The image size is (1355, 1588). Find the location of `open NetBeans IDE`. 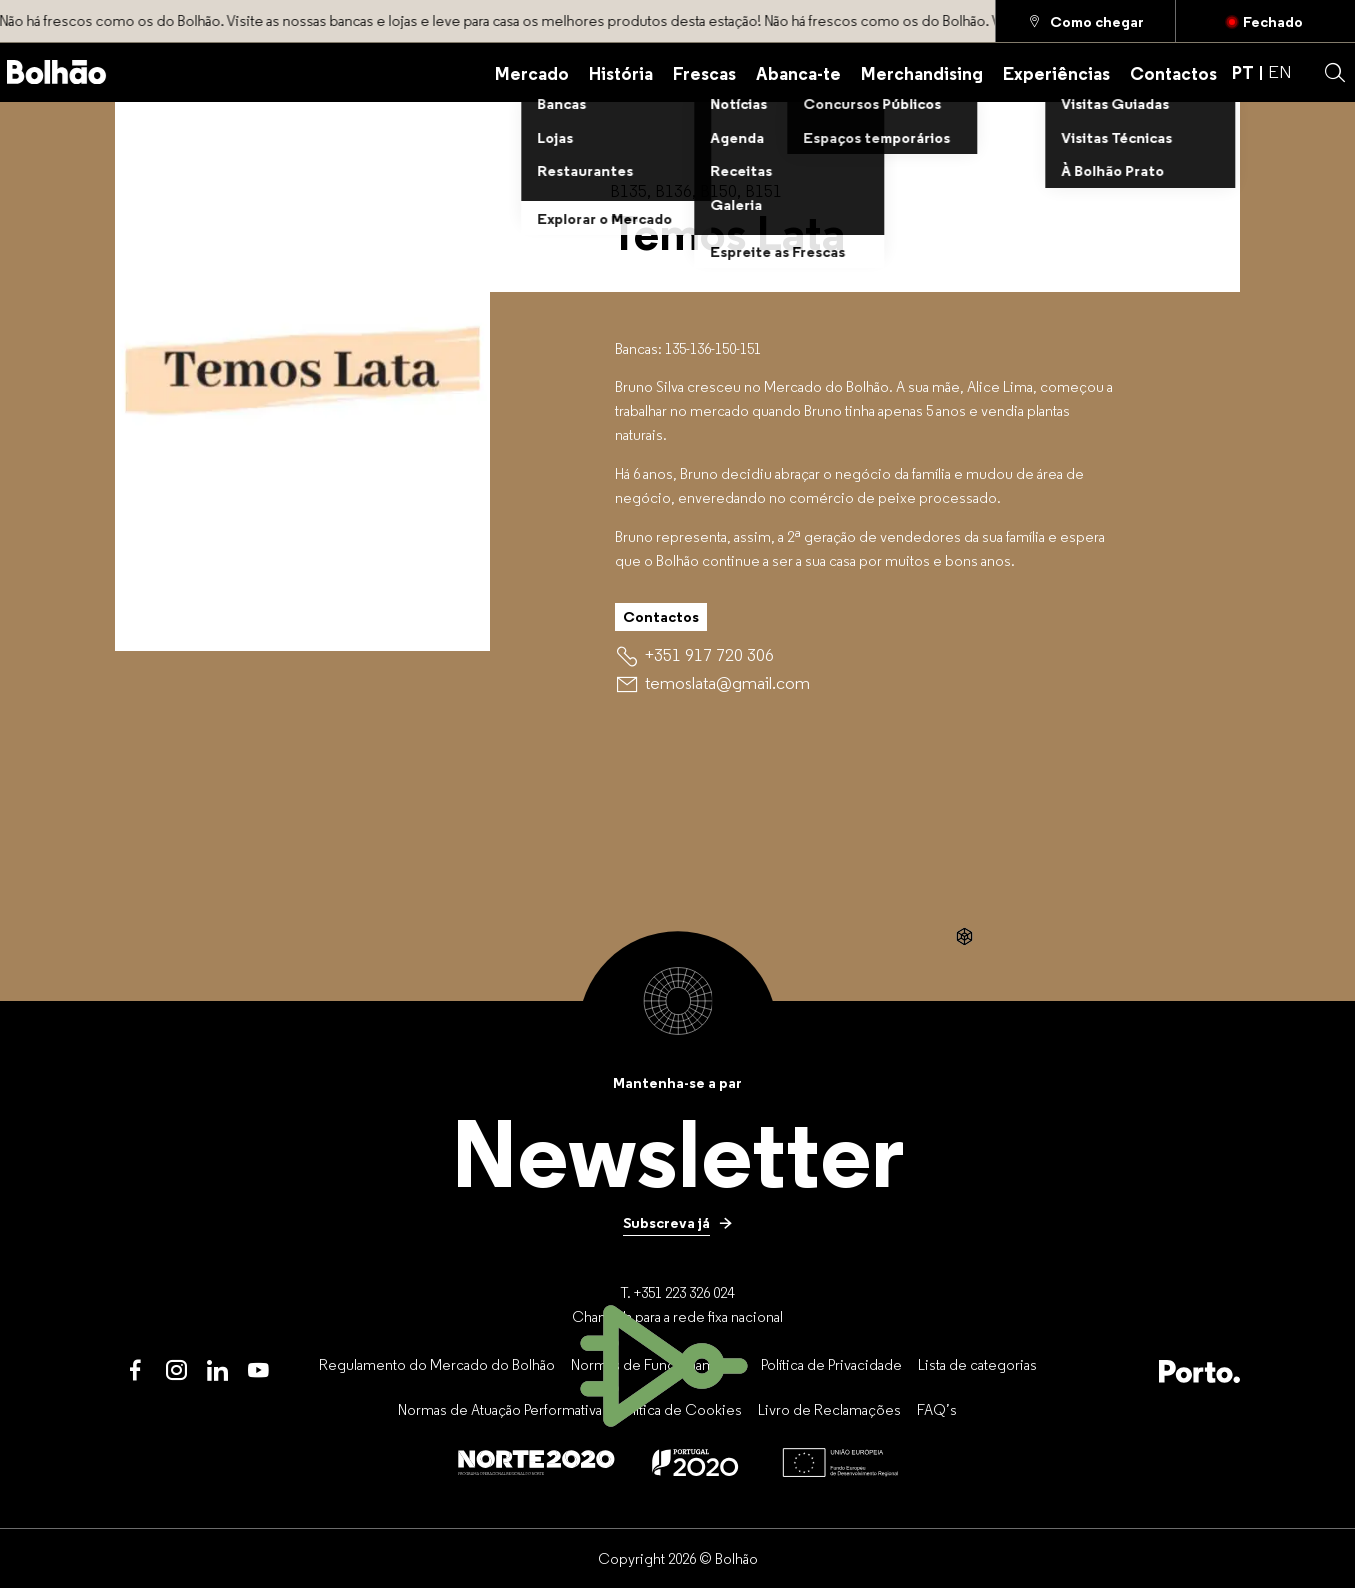

open NetBeans IDE is located at coordinates (964, 936).